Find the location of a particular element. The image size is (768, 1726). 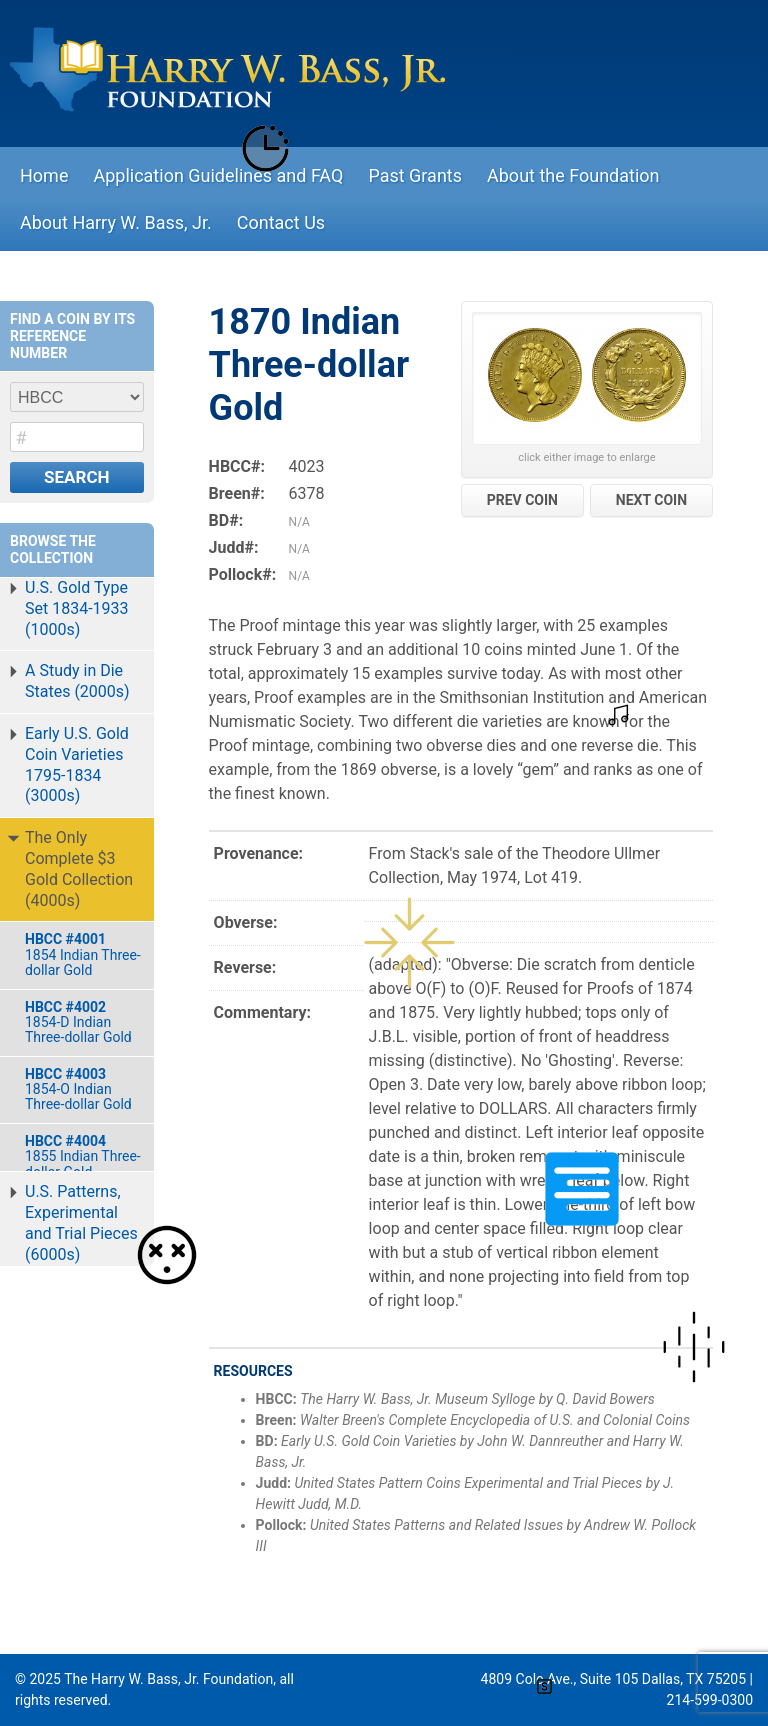

open google podcasts is located at coordinates (694, 1347).